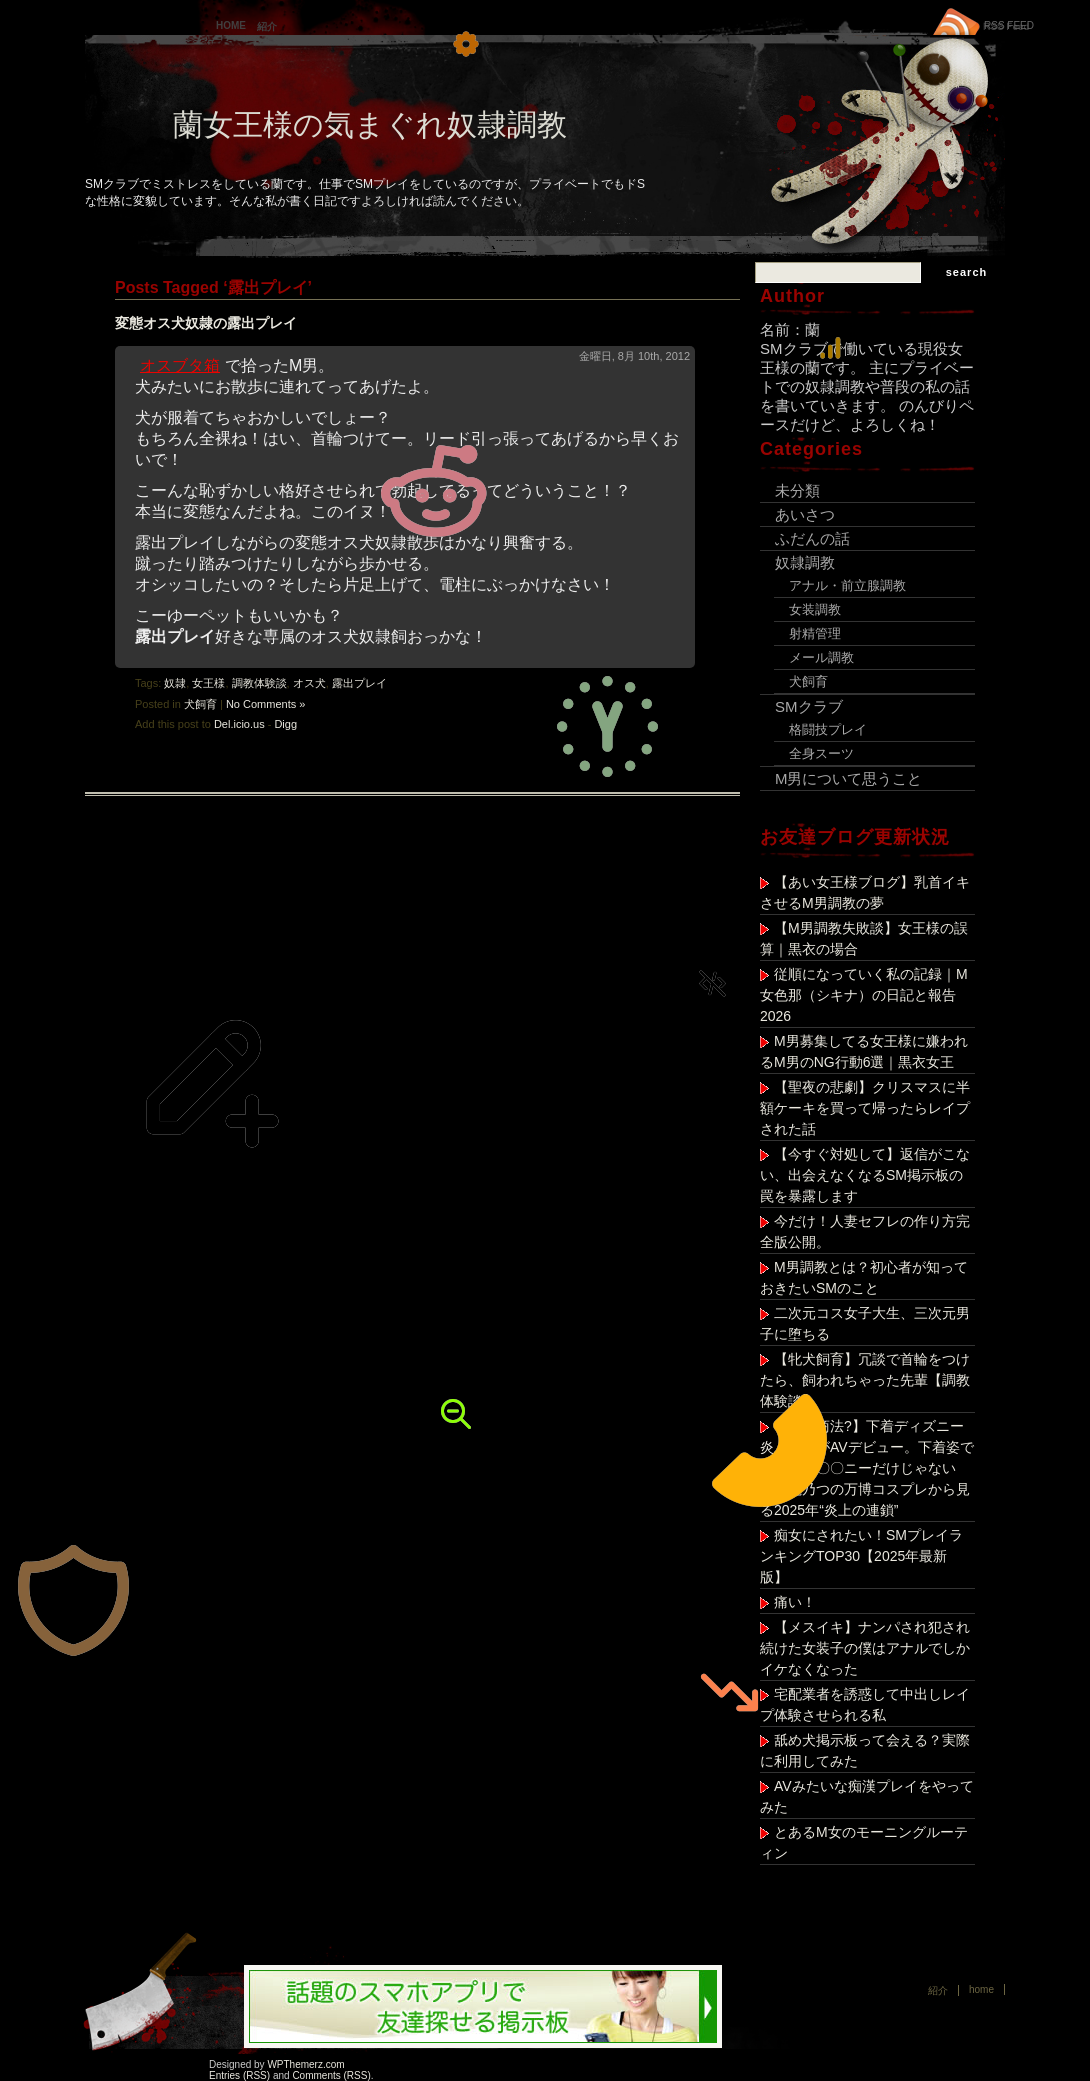 Image resolution: width=1090 pixels, height=2081 pixels. I want to click on zoom out to see more content, so click(456, 1414).